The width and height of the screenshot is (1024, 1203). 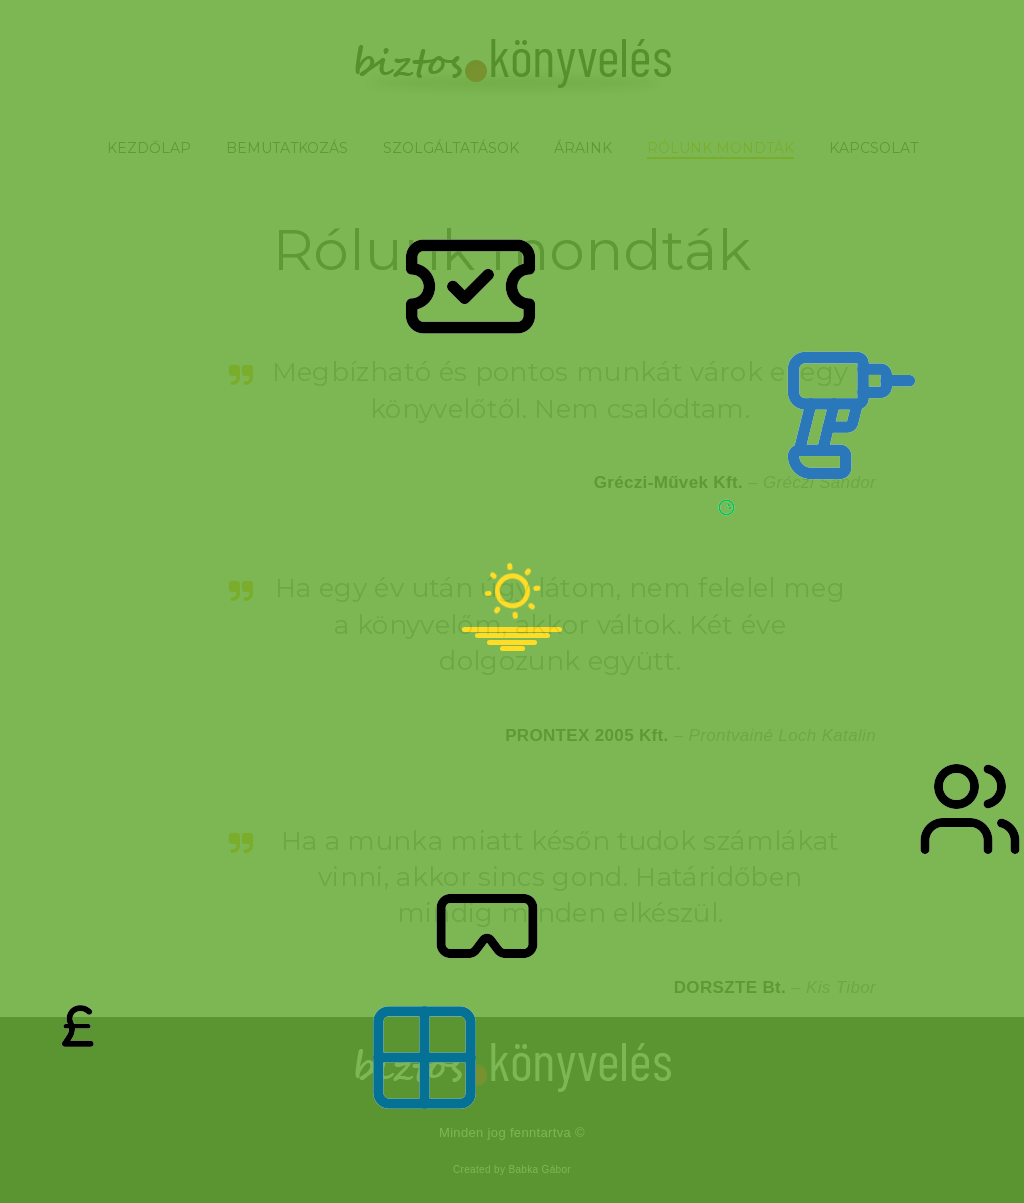 What do you see at coordinates (487, 926) in the screenshot?
I see `access virtual reality or VR mode` at bounding box center [487, 926].